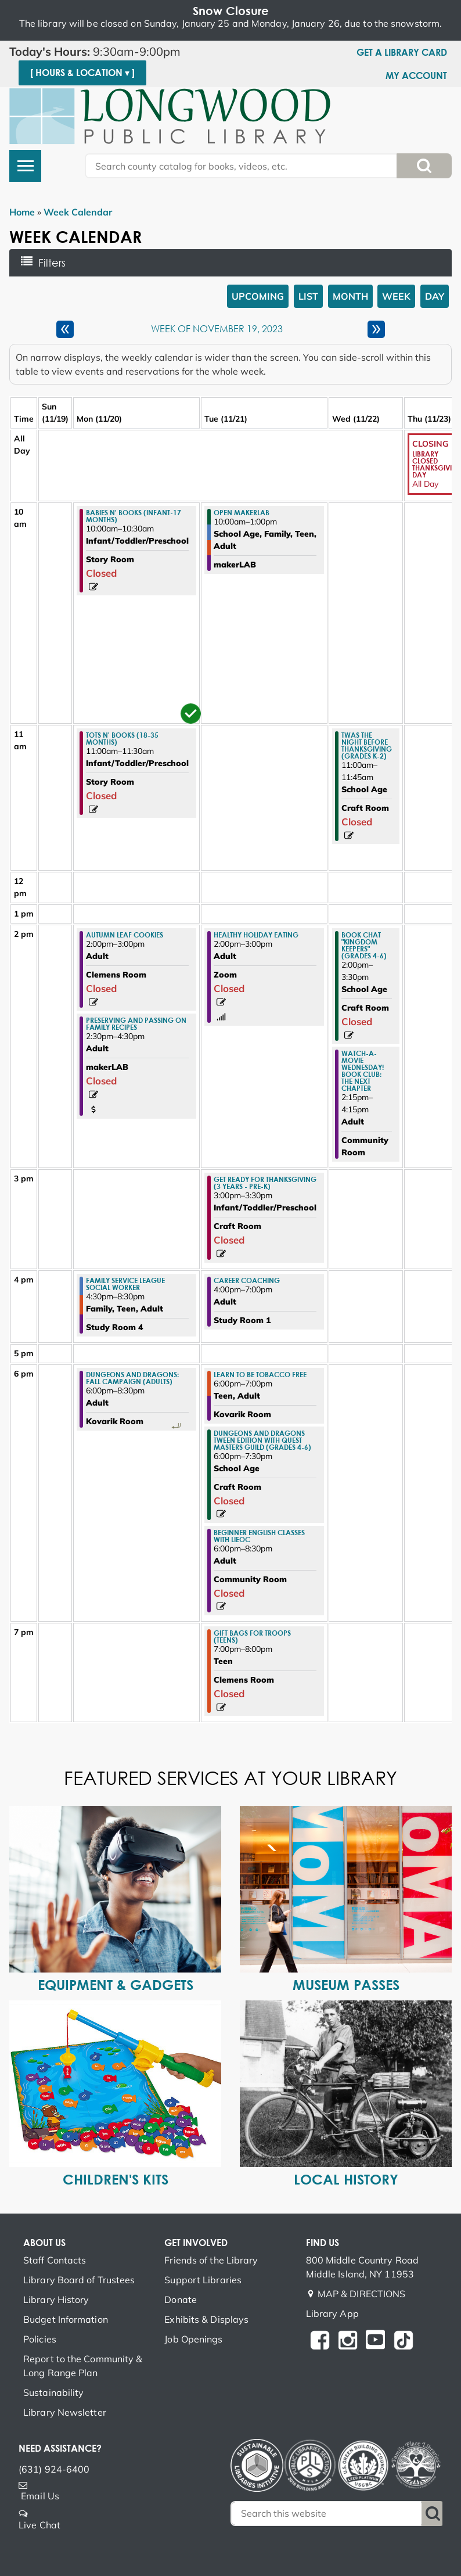  Describe the element at coordinates (176, 1425) in the screenshot. I see `reply to all recipients of an email` at that location.